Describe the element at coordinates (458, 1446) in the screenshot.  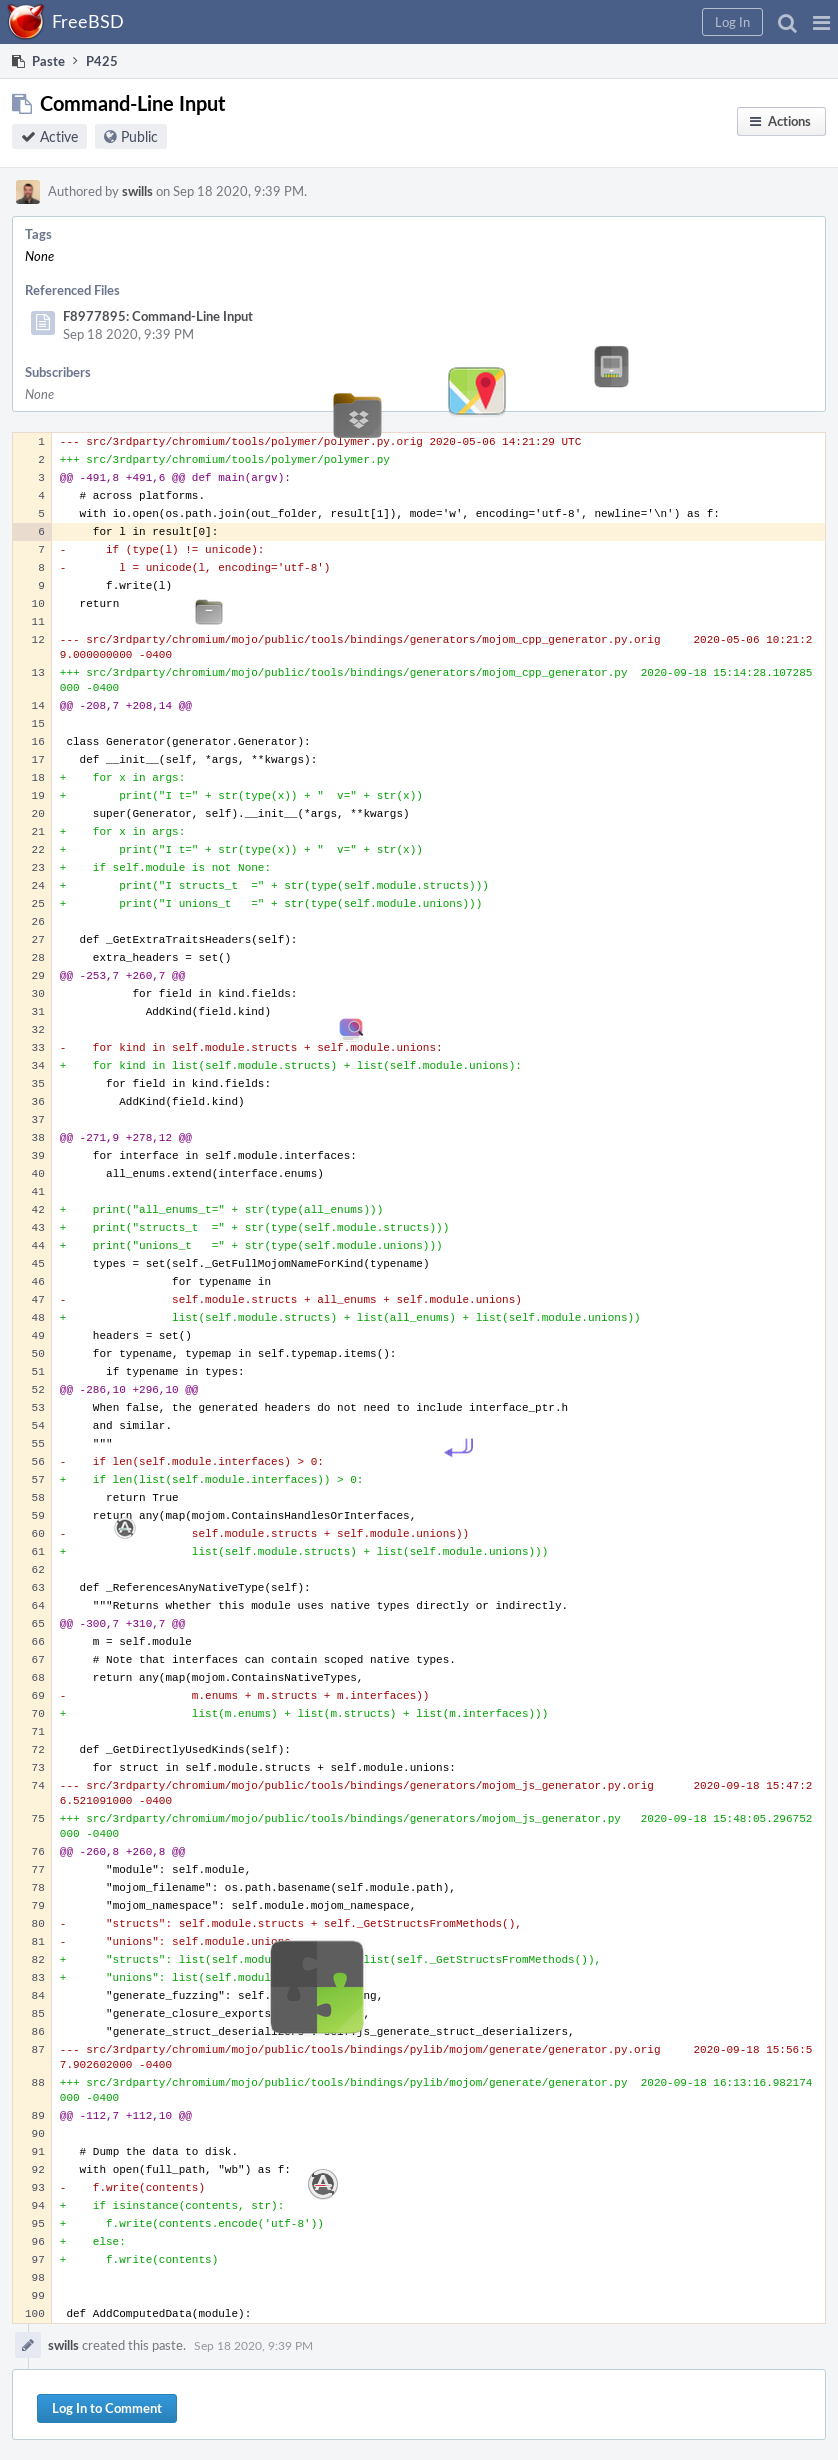
I see `reply to all recipients in an email thread` at that location.